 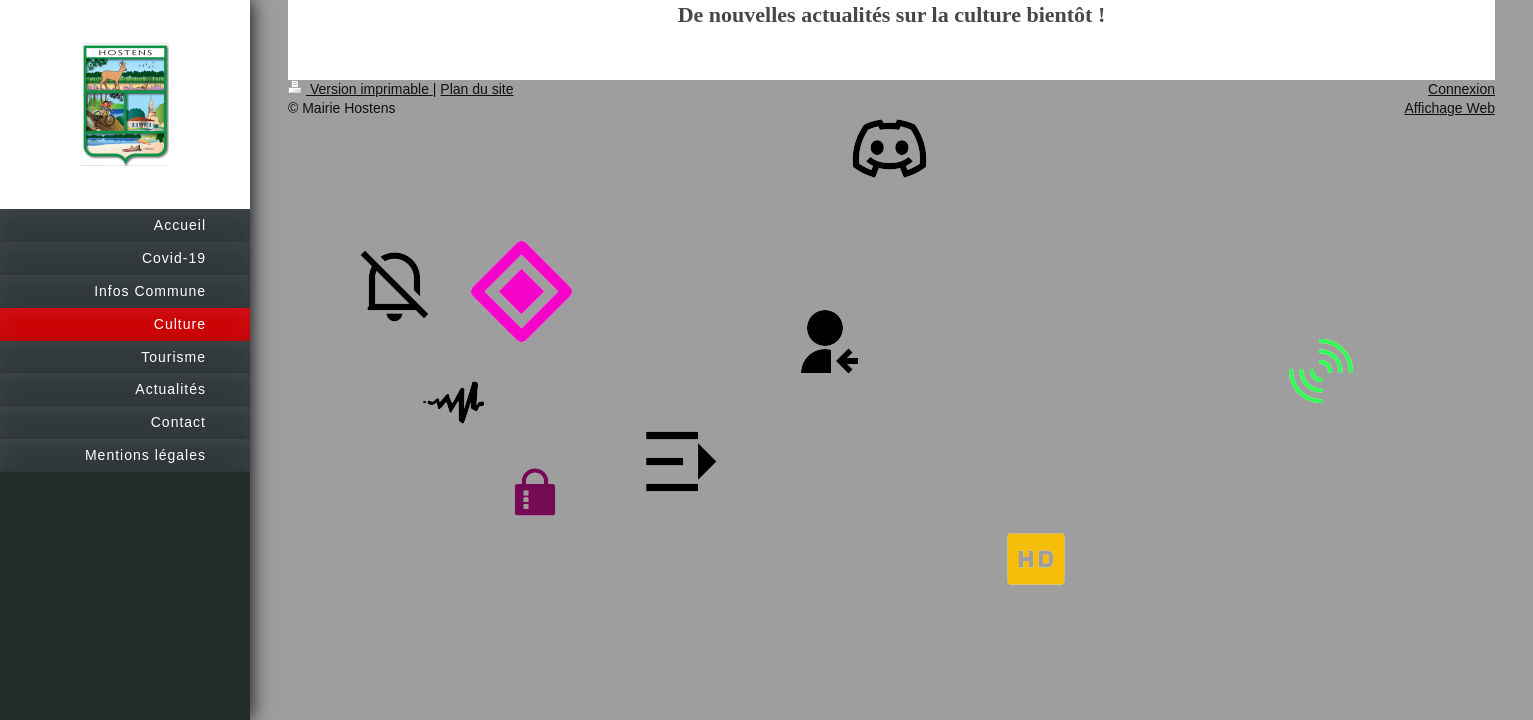 I want to click on access a private git repository, so click(x=535, y=493).